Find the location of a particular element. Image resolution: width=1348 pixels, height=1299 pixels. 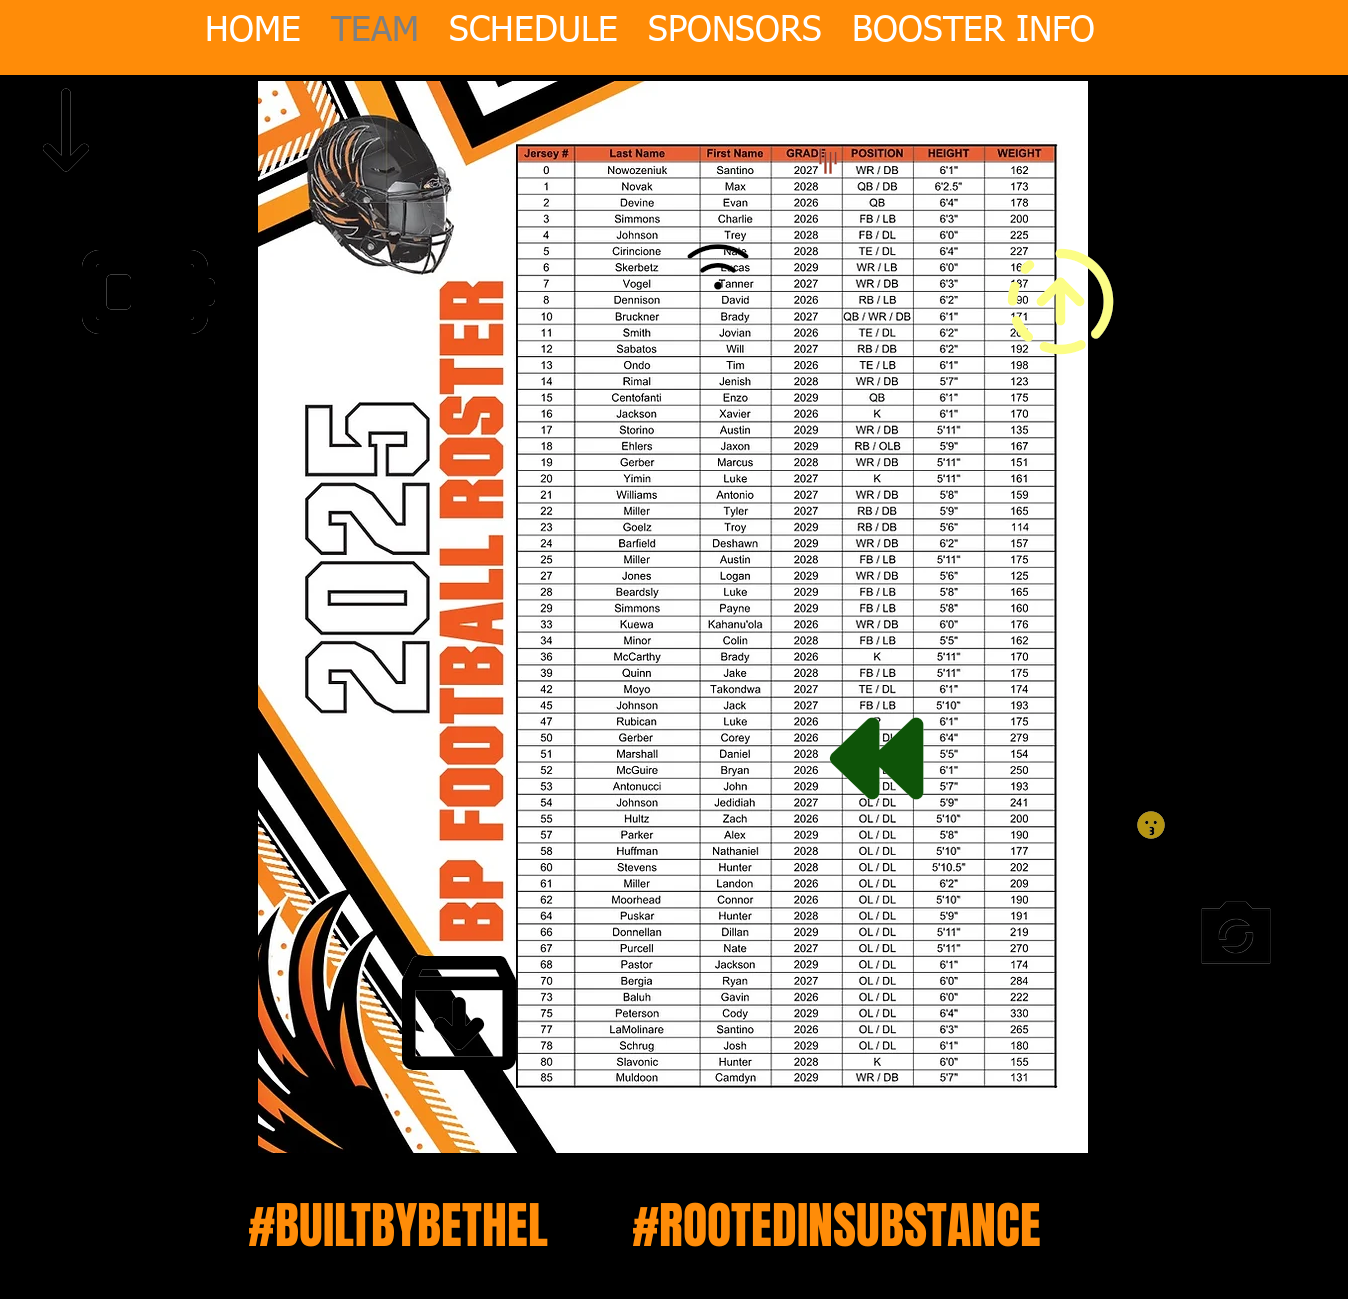

open Gitter chat platform is located at coordinates (828, 161).